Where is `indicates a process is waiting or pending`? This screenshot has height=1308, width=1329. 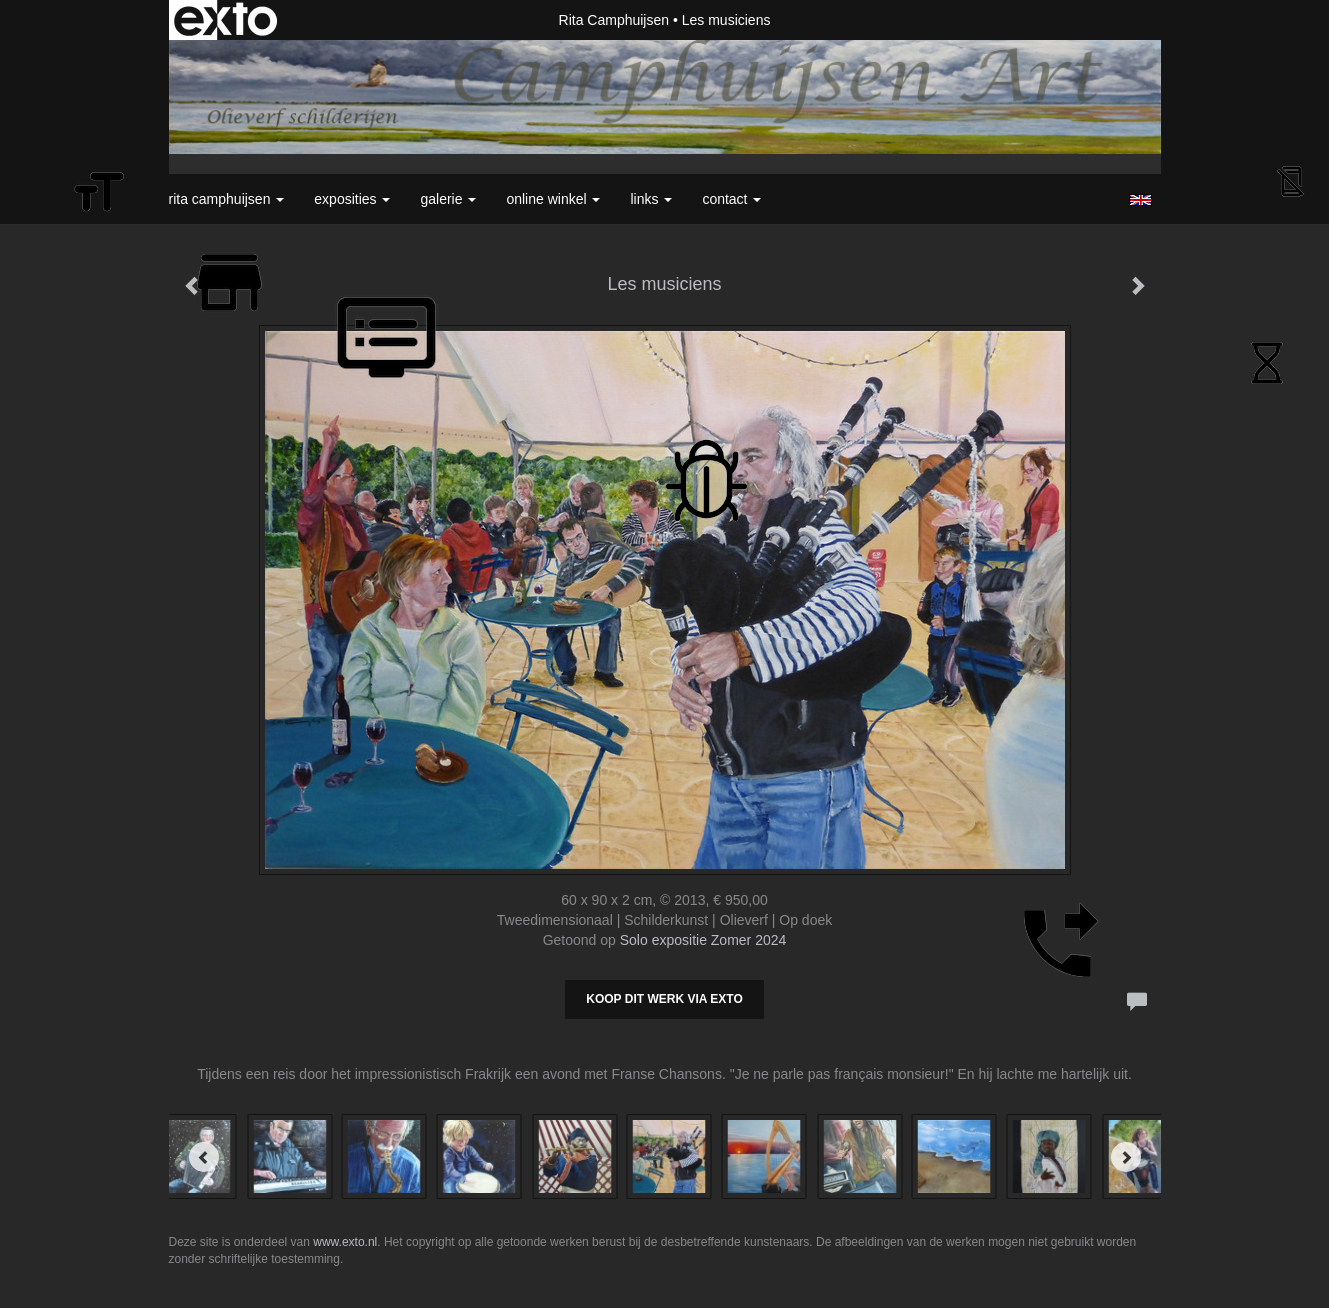
indicates a process is waiting or pending is located at coordinates (1267, 363).